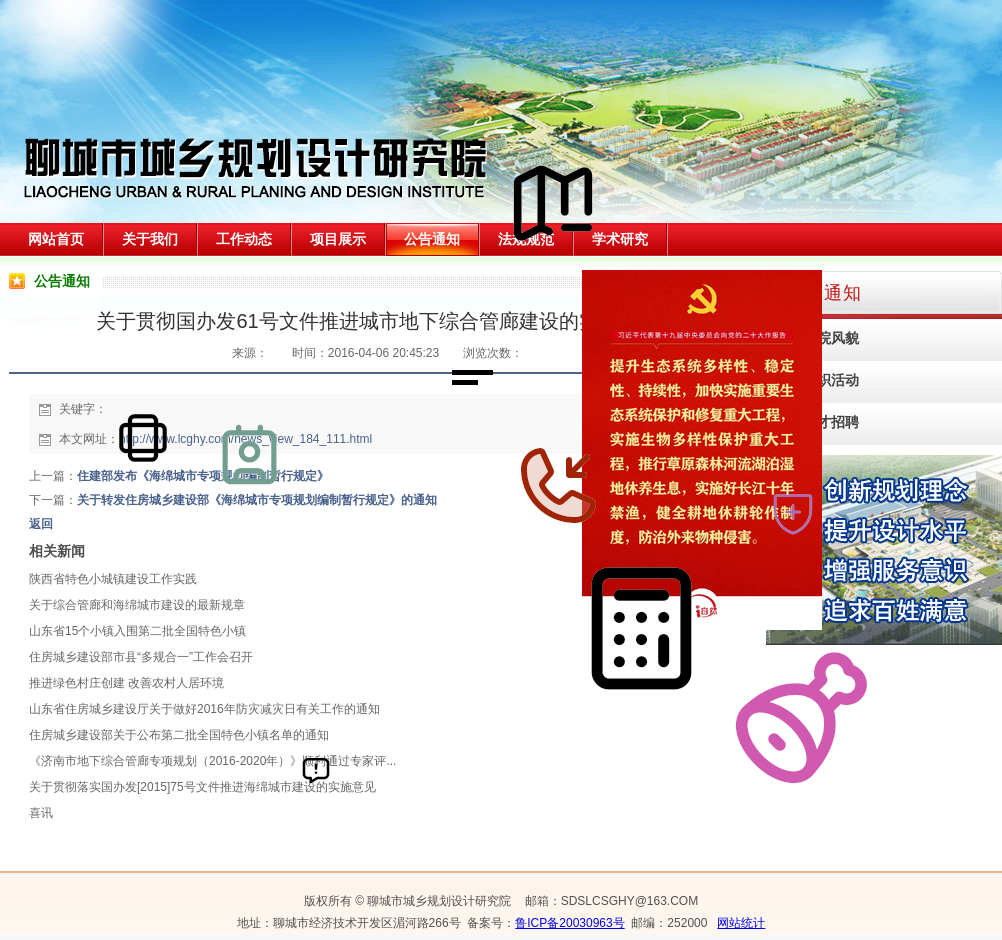 This screenshot has height=940, width=1002. Describe the element at coordinates (249, 454) in the screenshot. I see `view contact details` at that location.